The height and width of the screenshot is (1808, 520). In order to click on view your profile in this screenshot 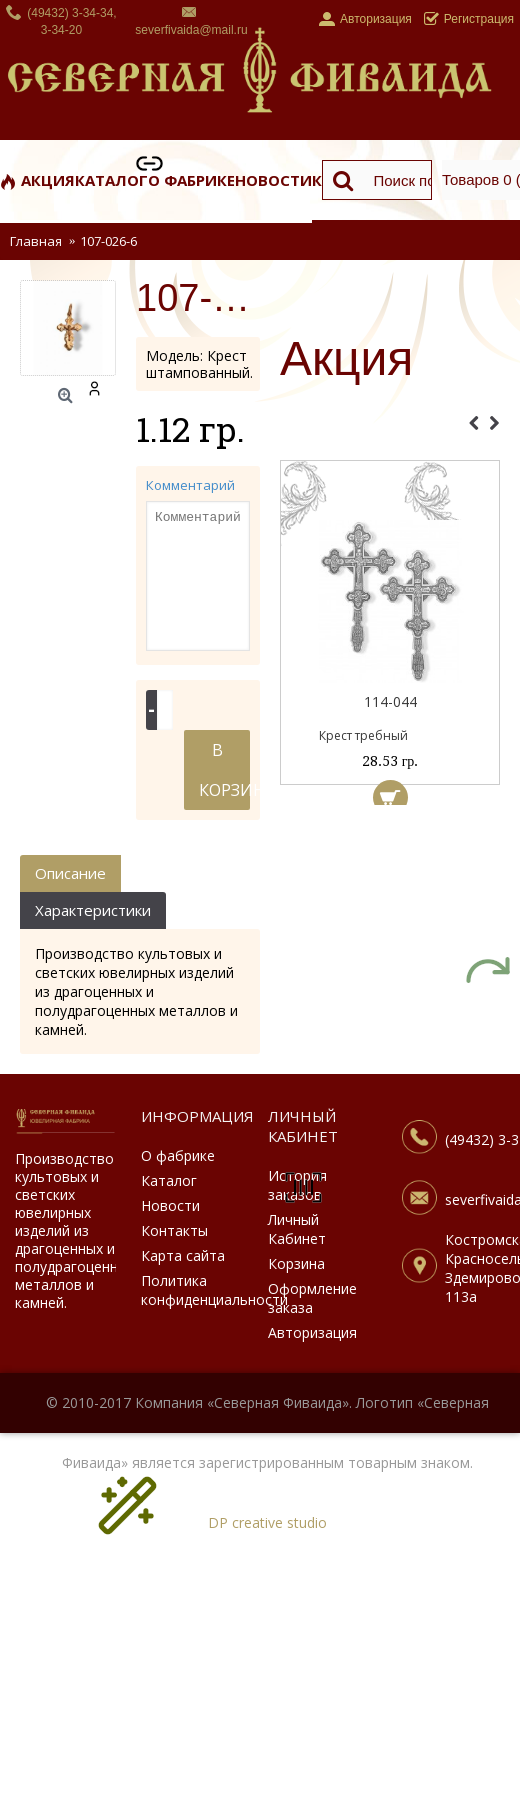, I will do `click(94, 388)`.